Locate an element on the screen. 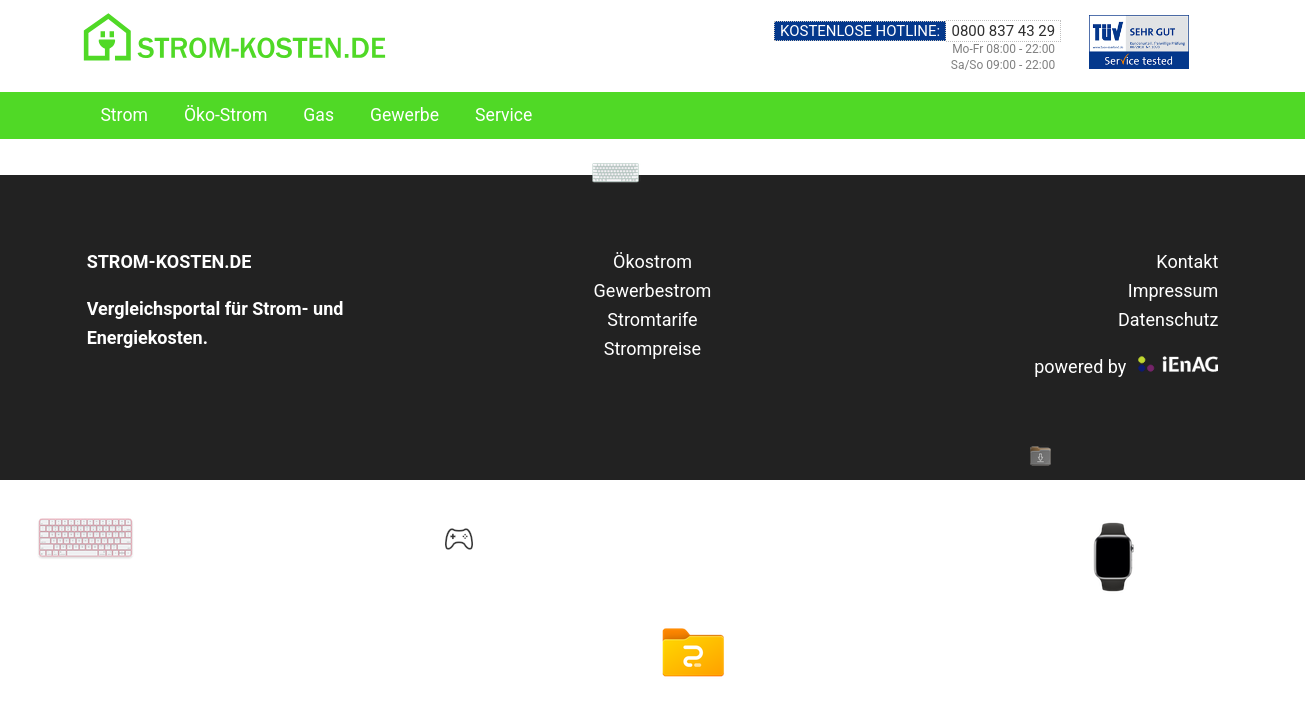  connect a bluetooth keyboard is located at coordinates (615, 172).